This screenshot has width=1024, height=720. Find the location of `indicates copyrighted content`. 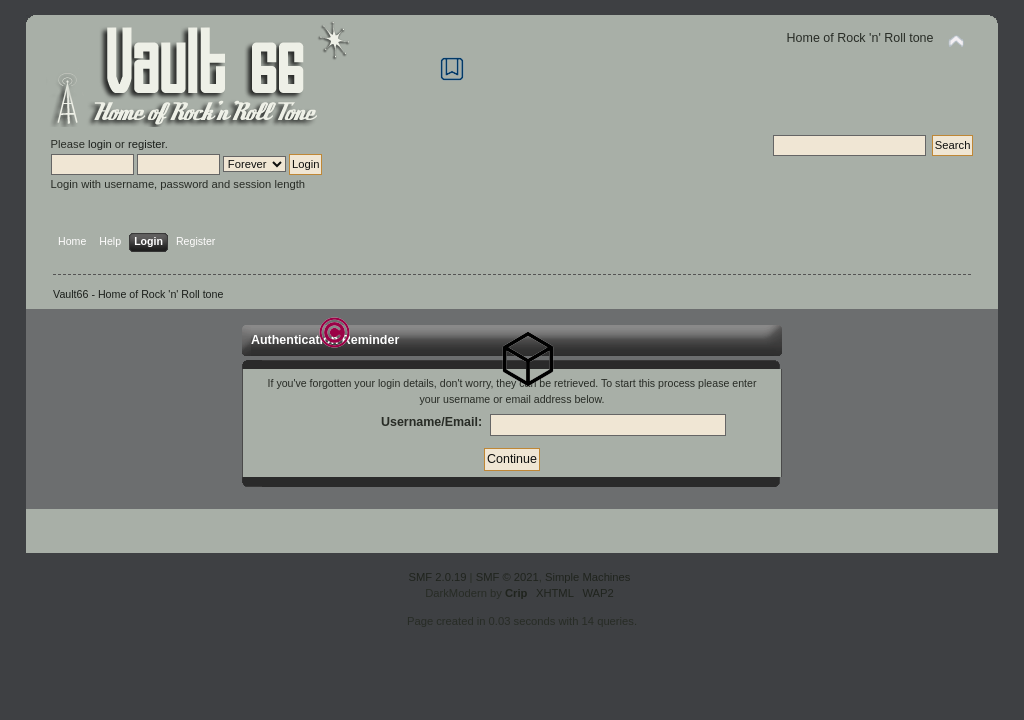

indicates copyrighted content is located at coordinates (334, 332).